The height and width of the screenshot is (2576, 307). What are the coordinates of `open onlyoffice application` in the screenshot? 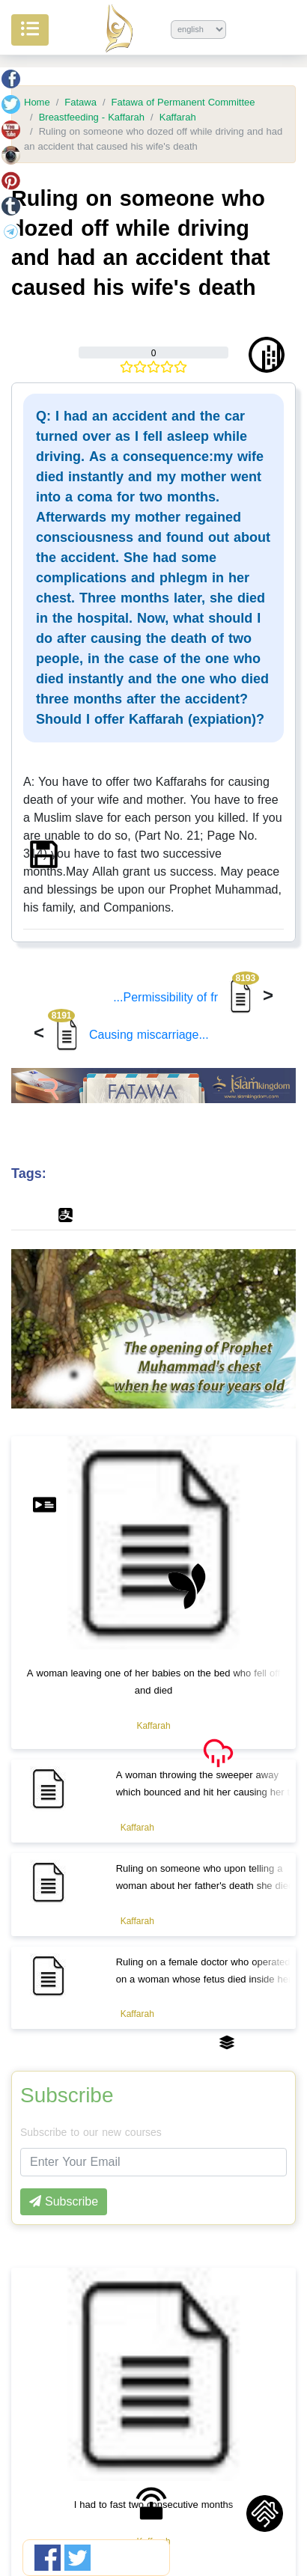 It's located at (227, 2042).